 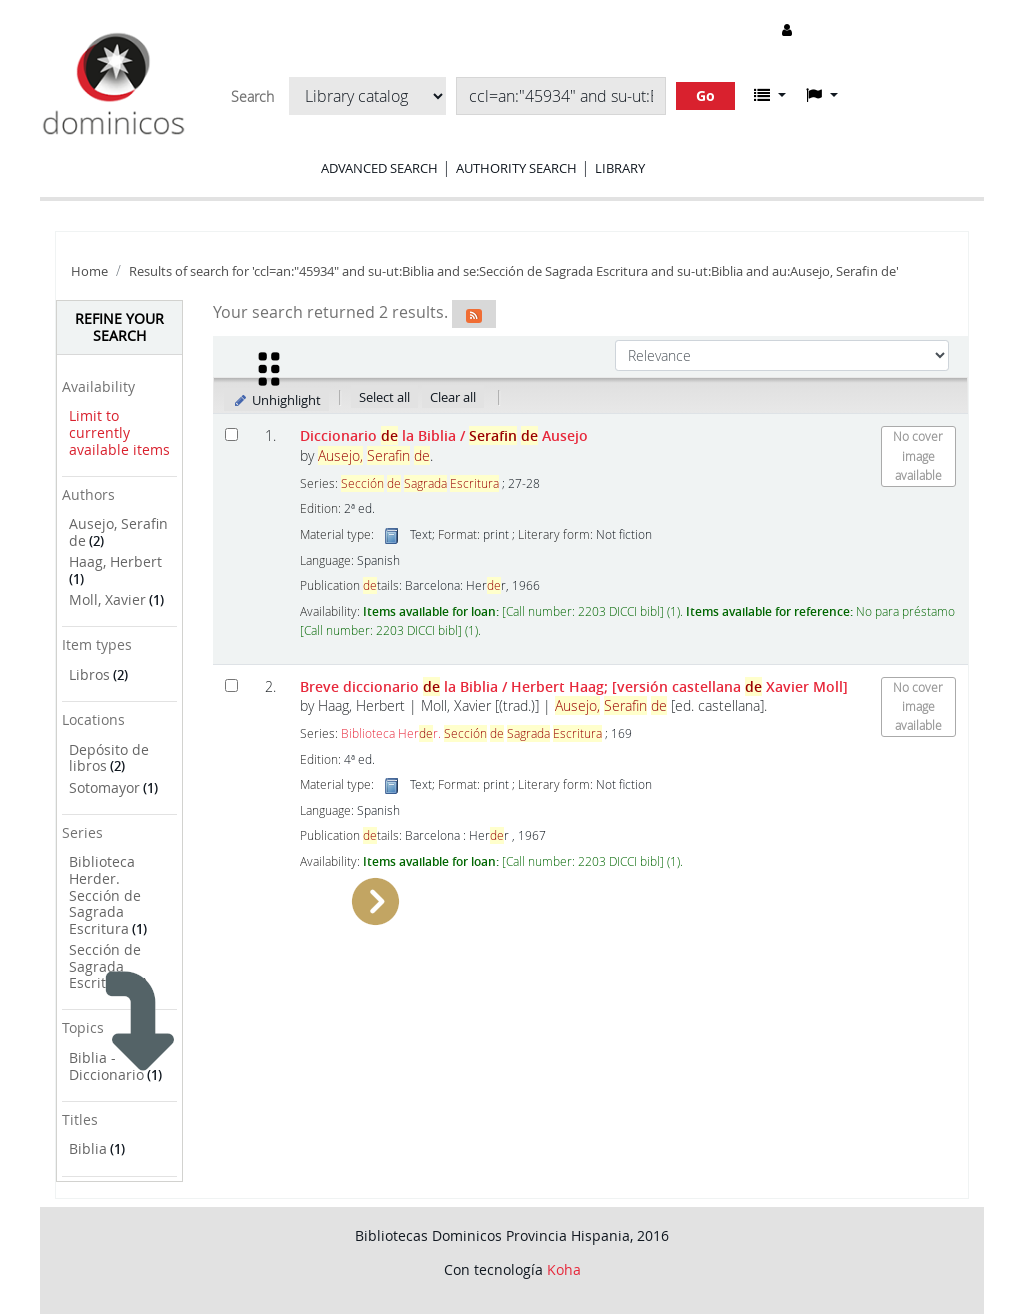 What do you see at coordinates (375, 901) in the screenshot?
I see `go to next item or page` at bounding box center [375, 901].